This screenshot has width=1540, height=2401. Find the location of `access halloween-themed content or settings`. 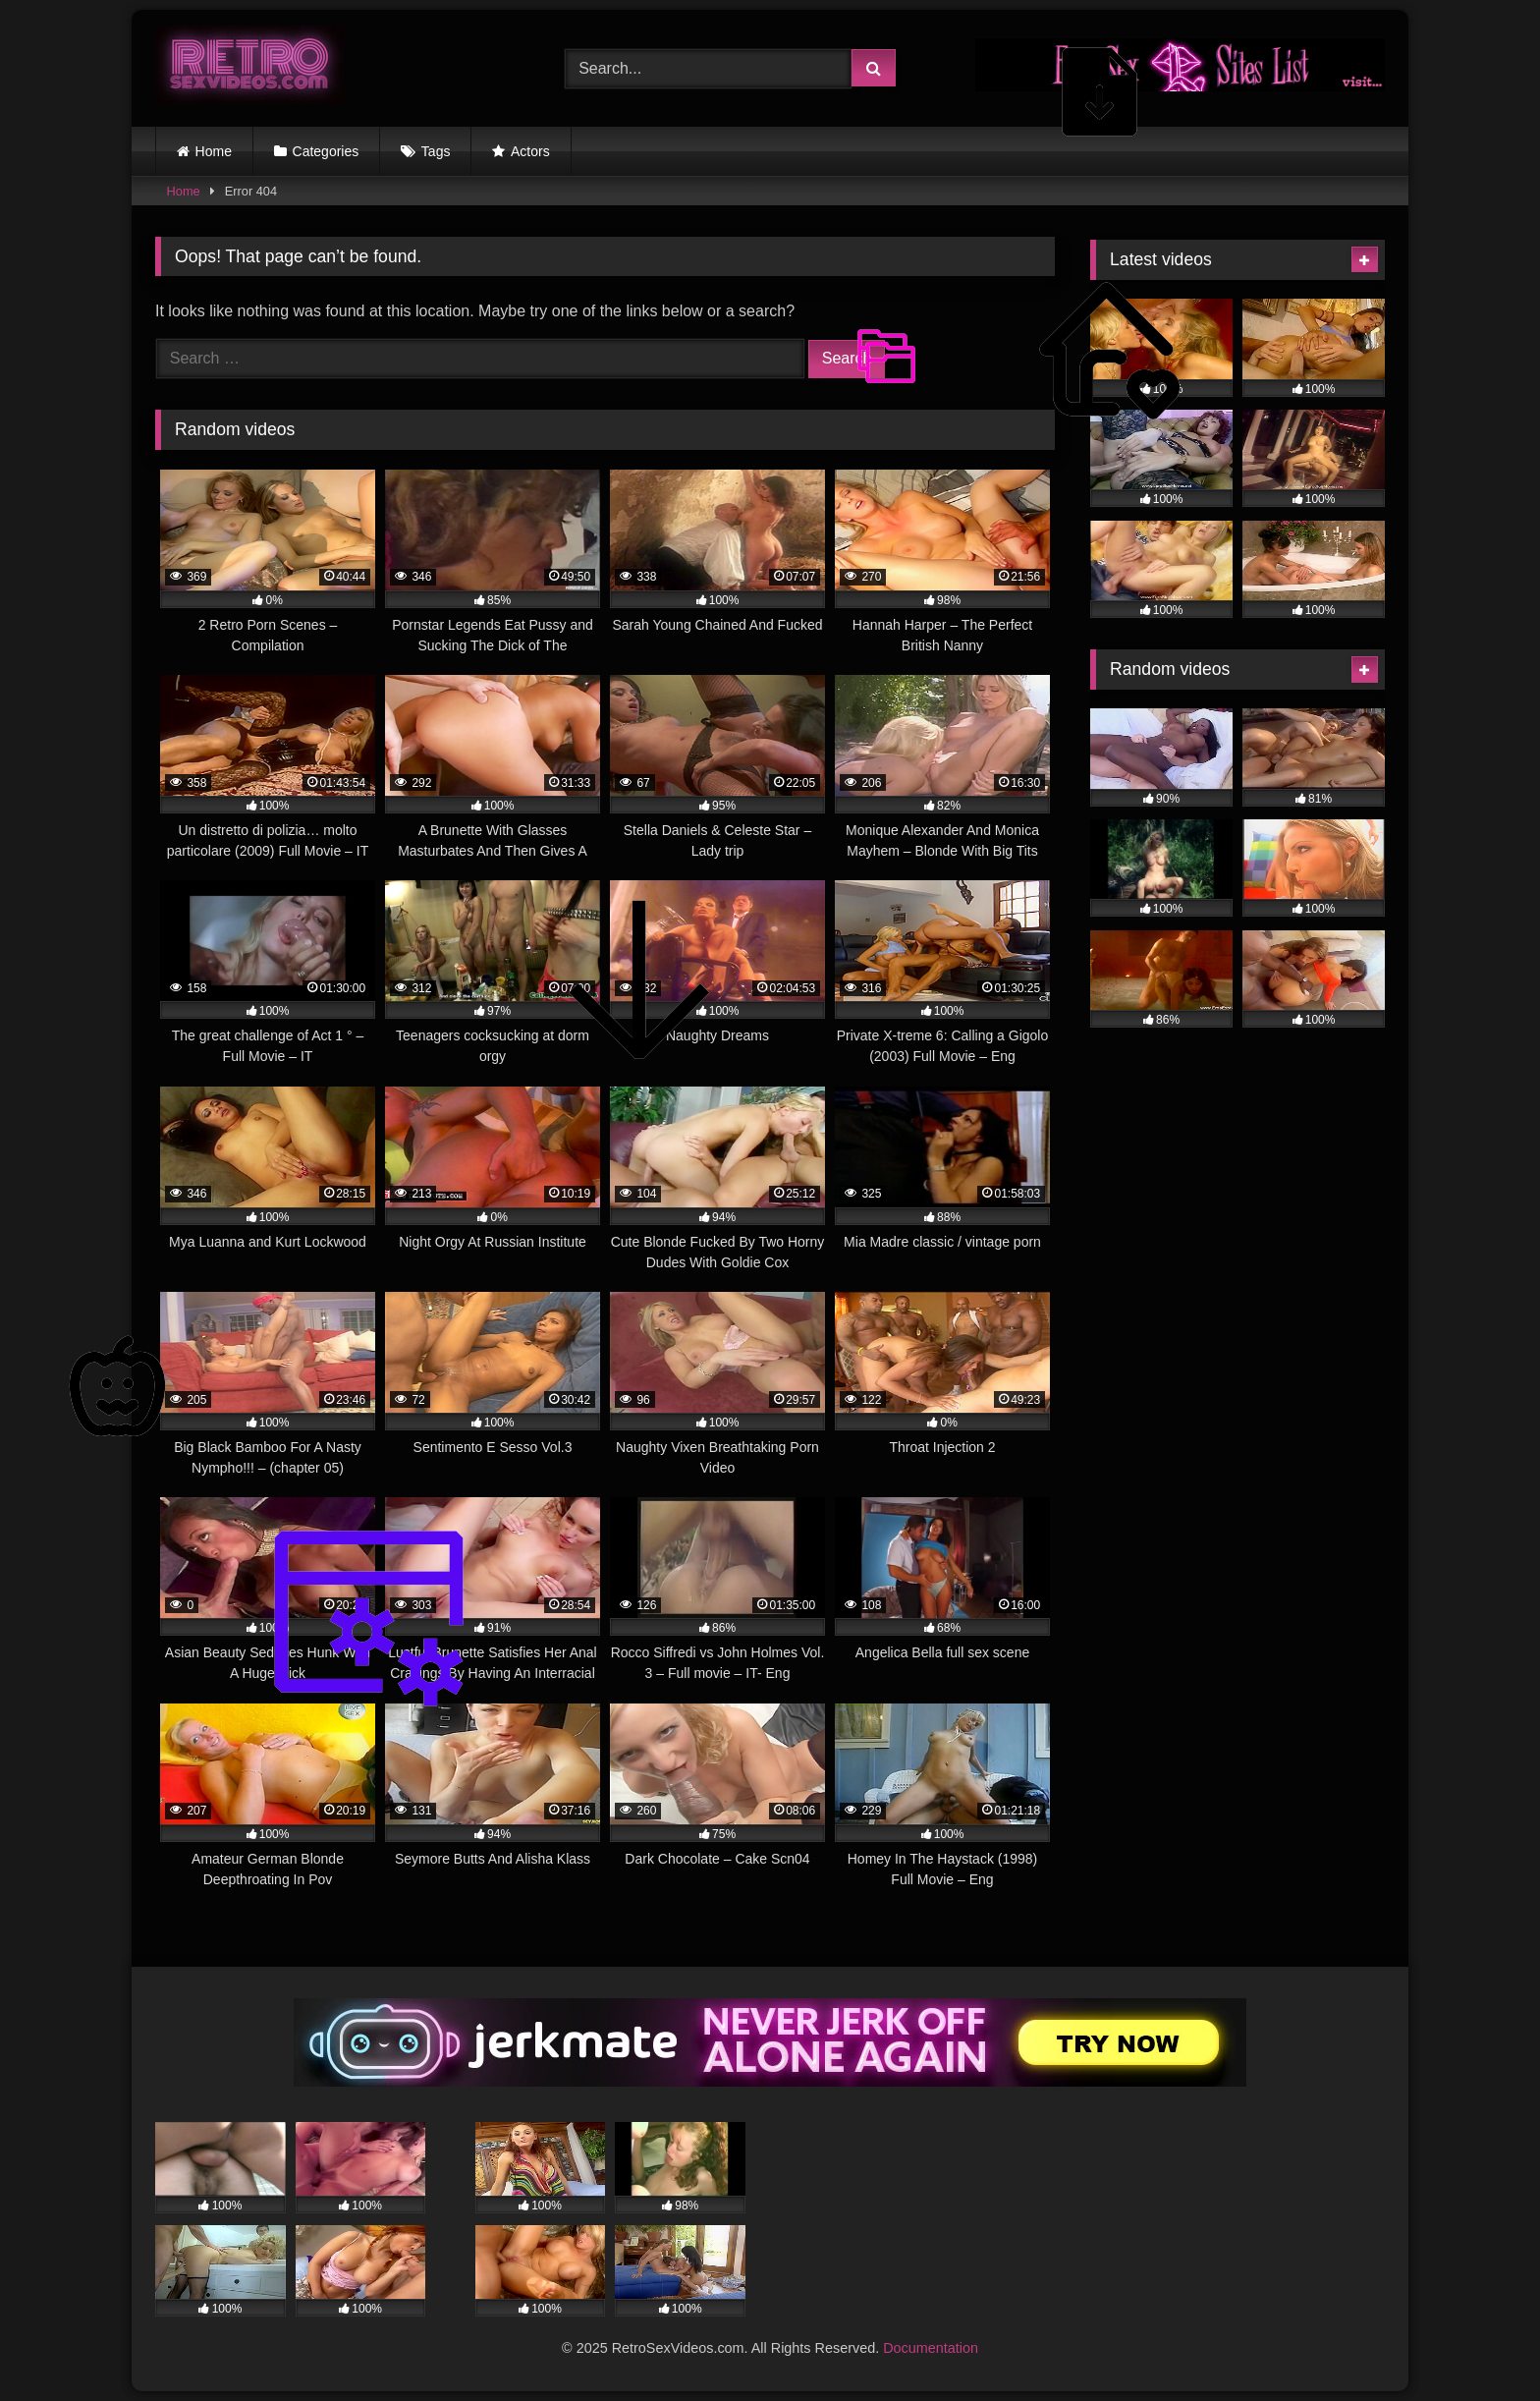

access halloween-themed content or settings is located at coordinates (117, 1388).